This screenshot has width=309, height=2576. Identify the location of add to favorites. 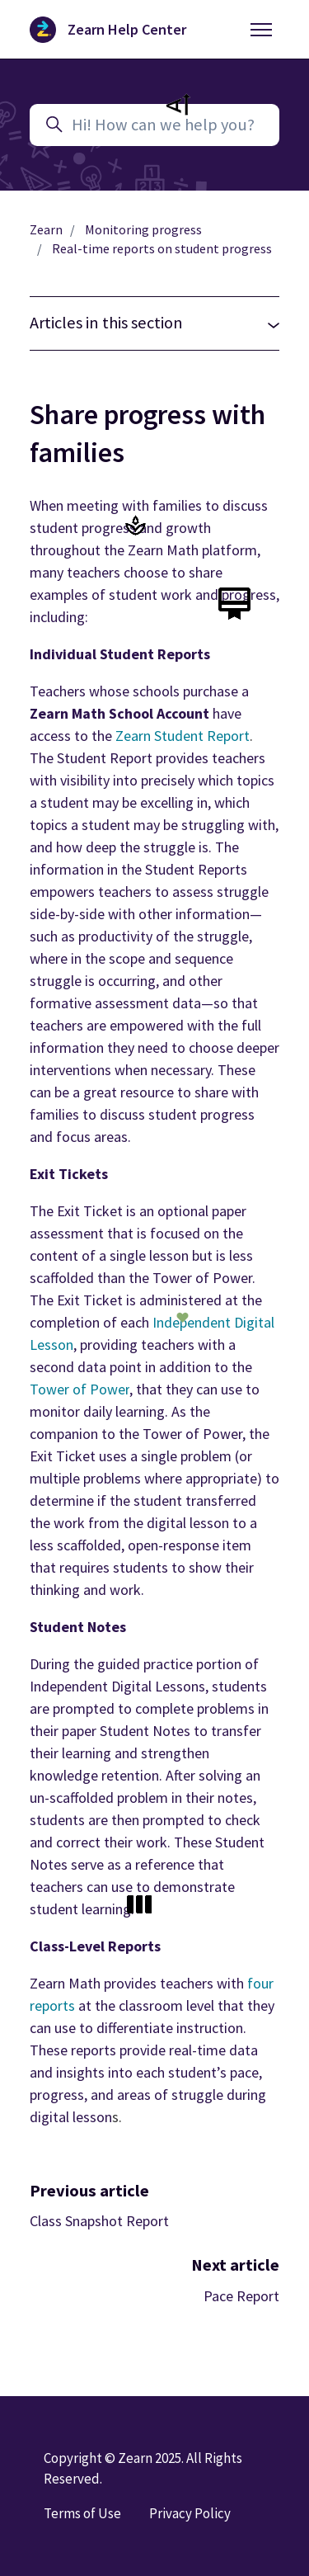
(182, 1317).